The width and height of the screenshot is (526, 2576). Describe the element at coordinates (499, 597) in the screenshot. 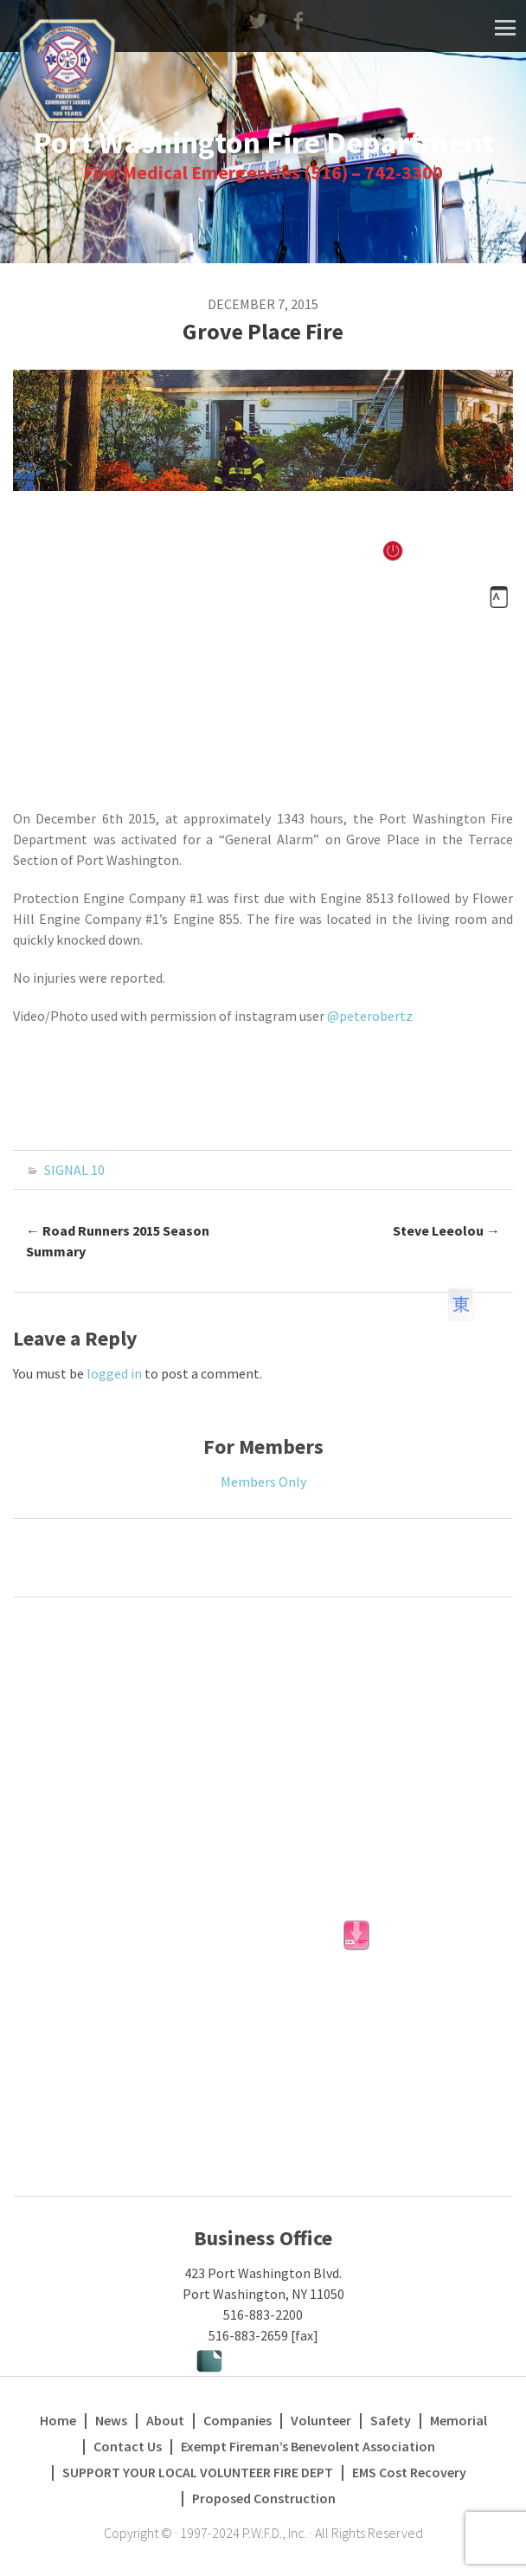

I see `open ebook reader app` at that location.